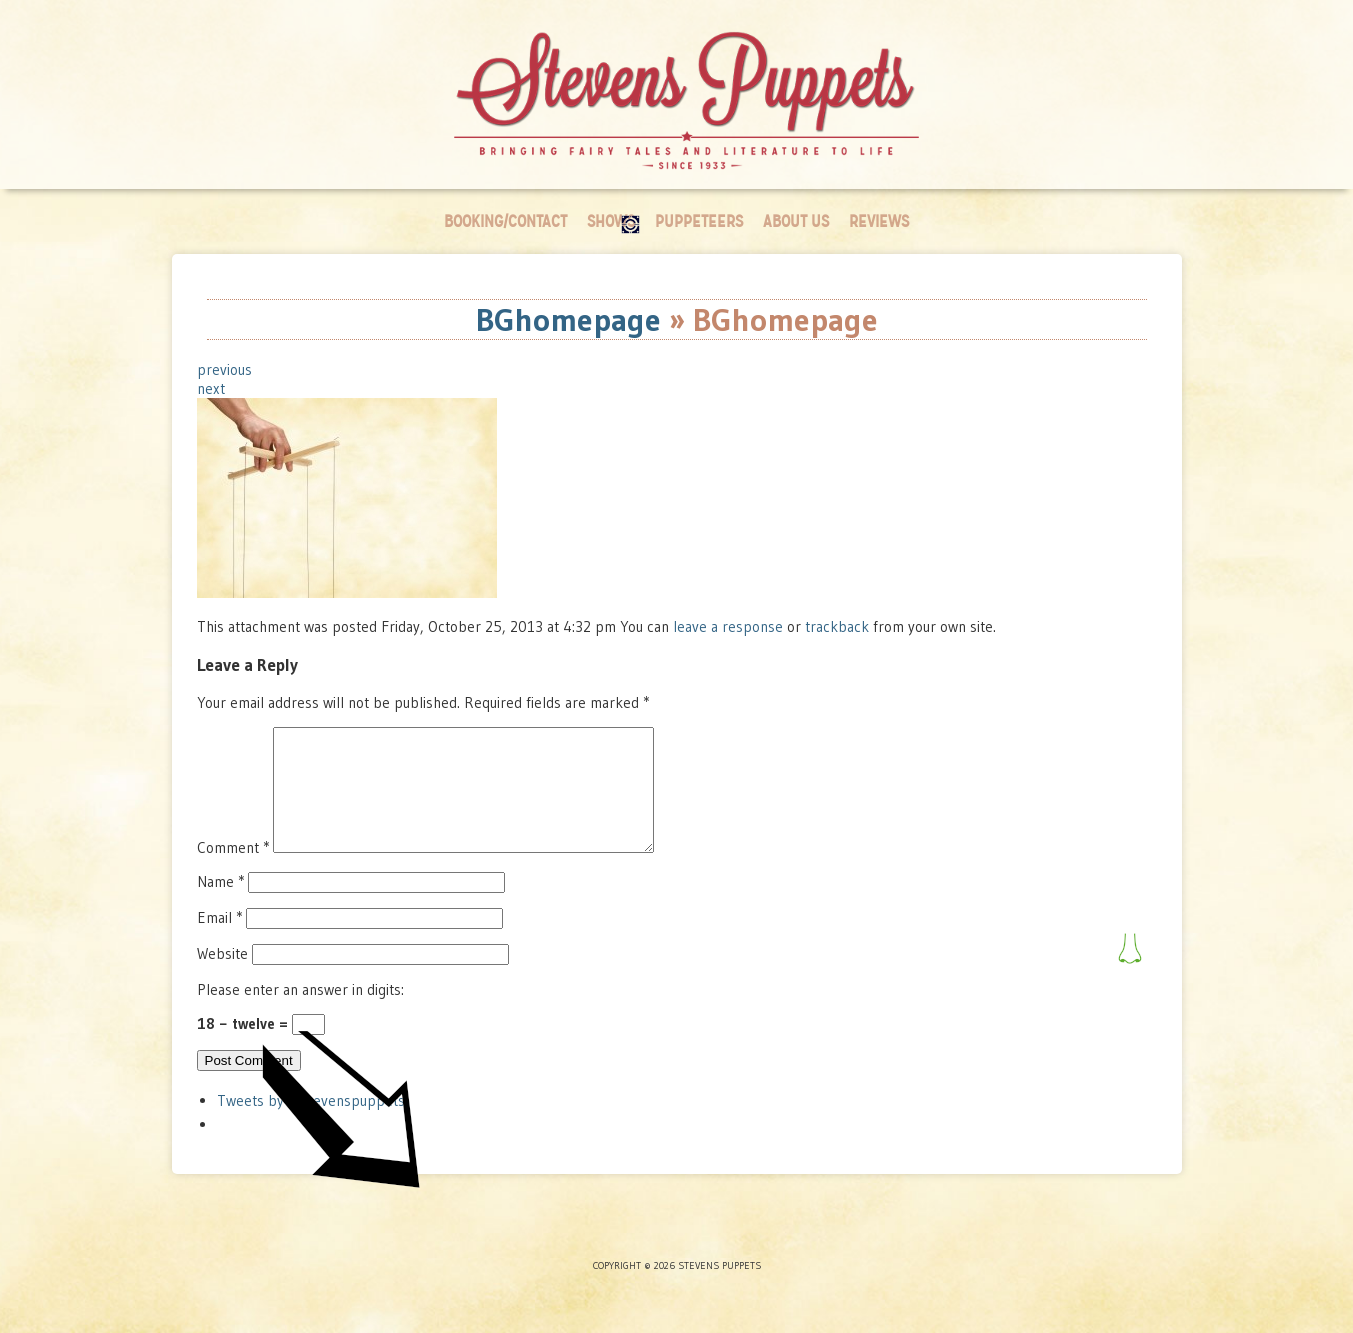 The height and width of the screenshot is (1333, 1353). Describe the element at coordinates (341, 1110) in the screenshot. I see `move object to bottom-right corner` at that location.